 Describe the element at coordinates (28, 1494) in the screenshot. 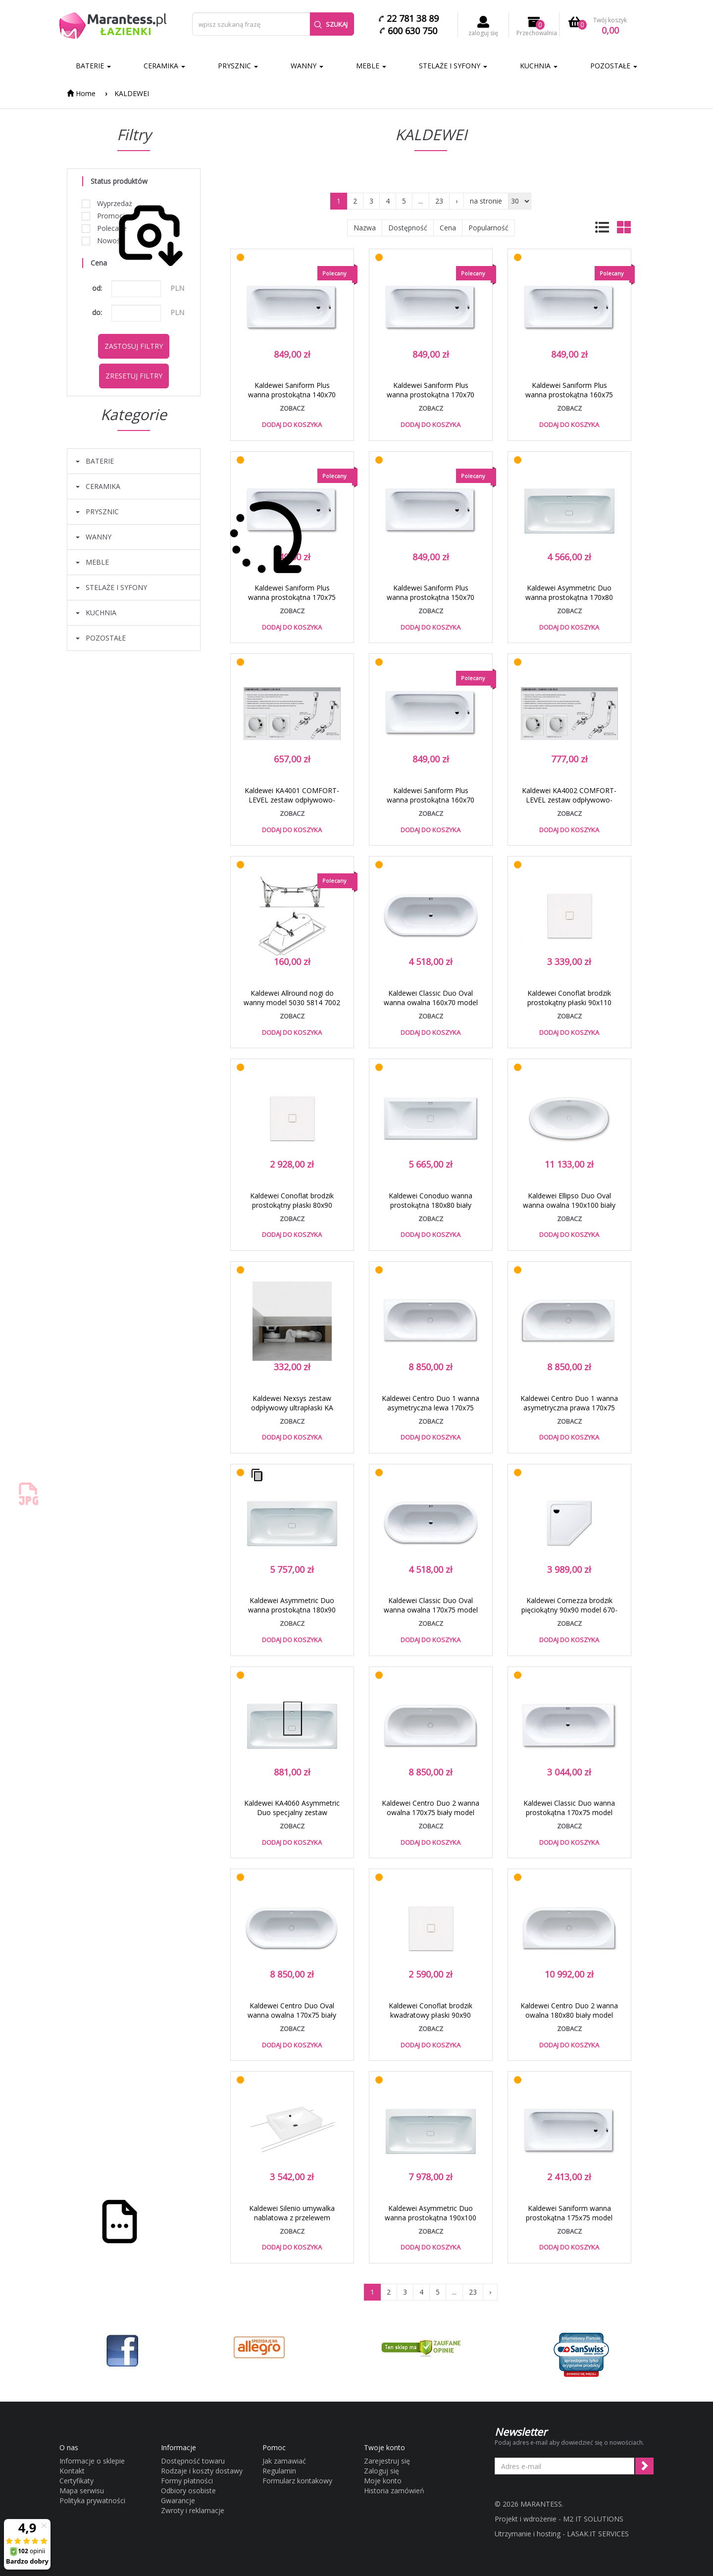

I see `indicates a JPG image file type` at that location.